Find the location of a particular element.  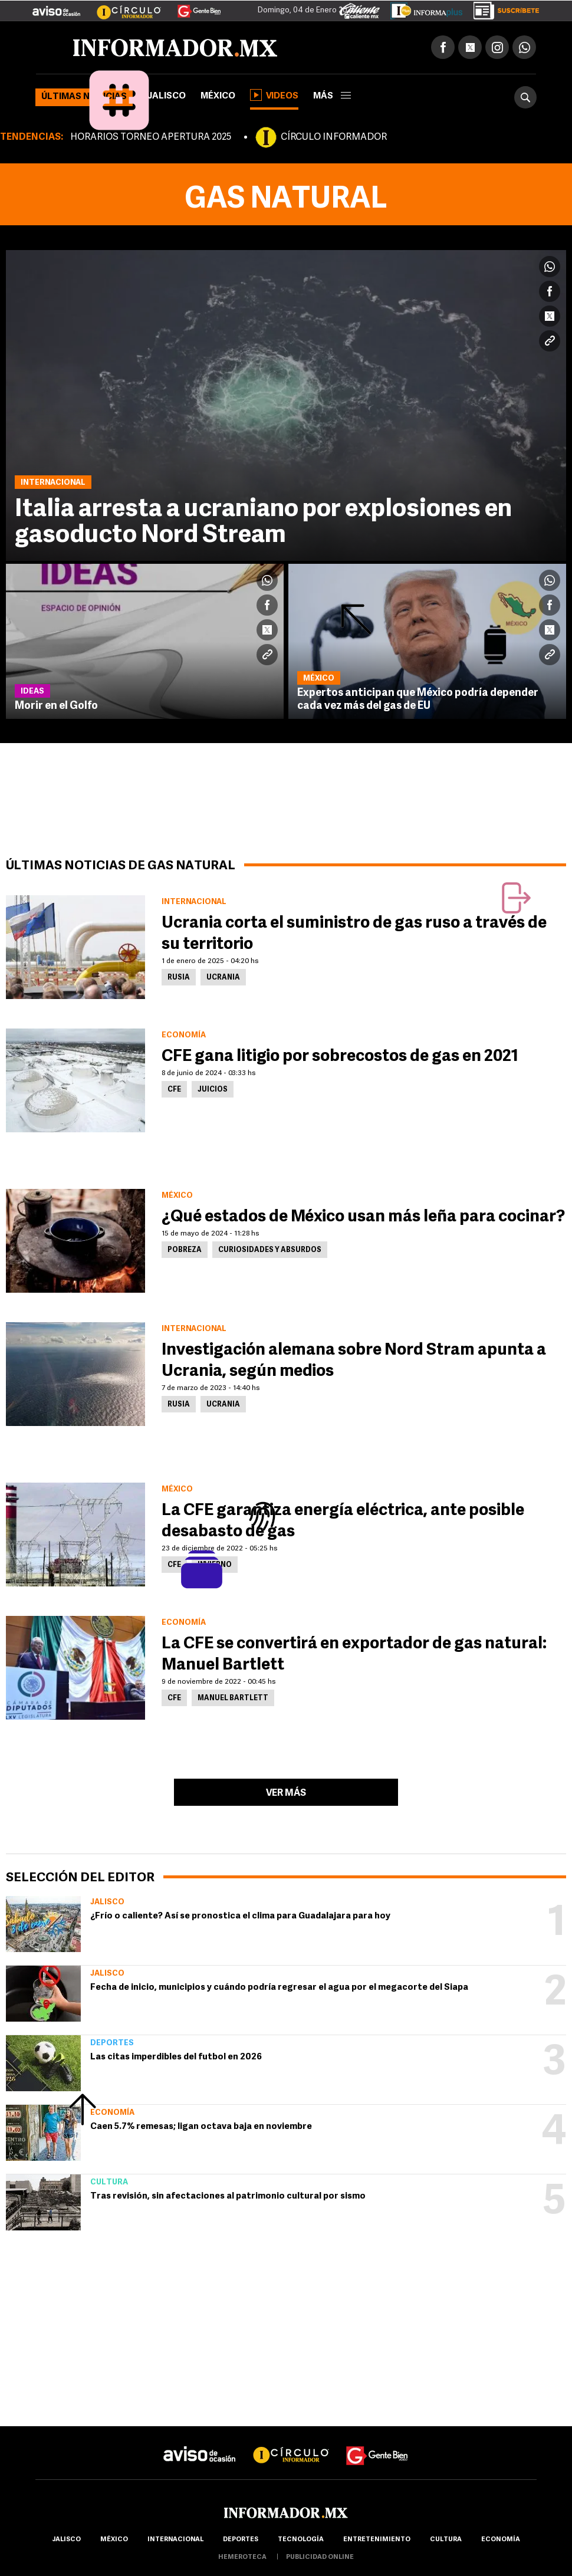

view stacked items or layers is located at coordinates (202, 1569).